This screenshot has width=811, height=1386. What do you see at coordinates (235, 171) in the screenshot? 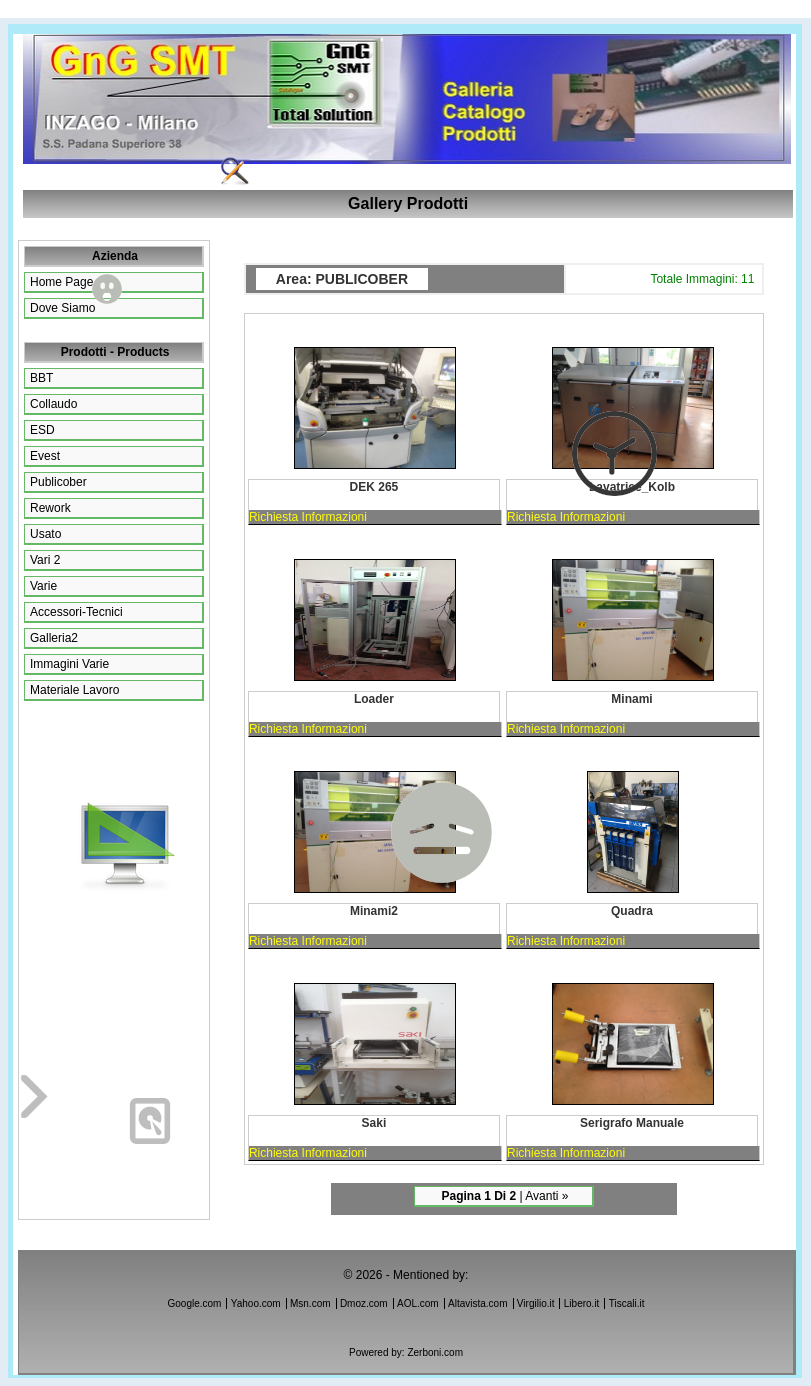
I see `find and replace text in a document` at bounding box center [235, 171].